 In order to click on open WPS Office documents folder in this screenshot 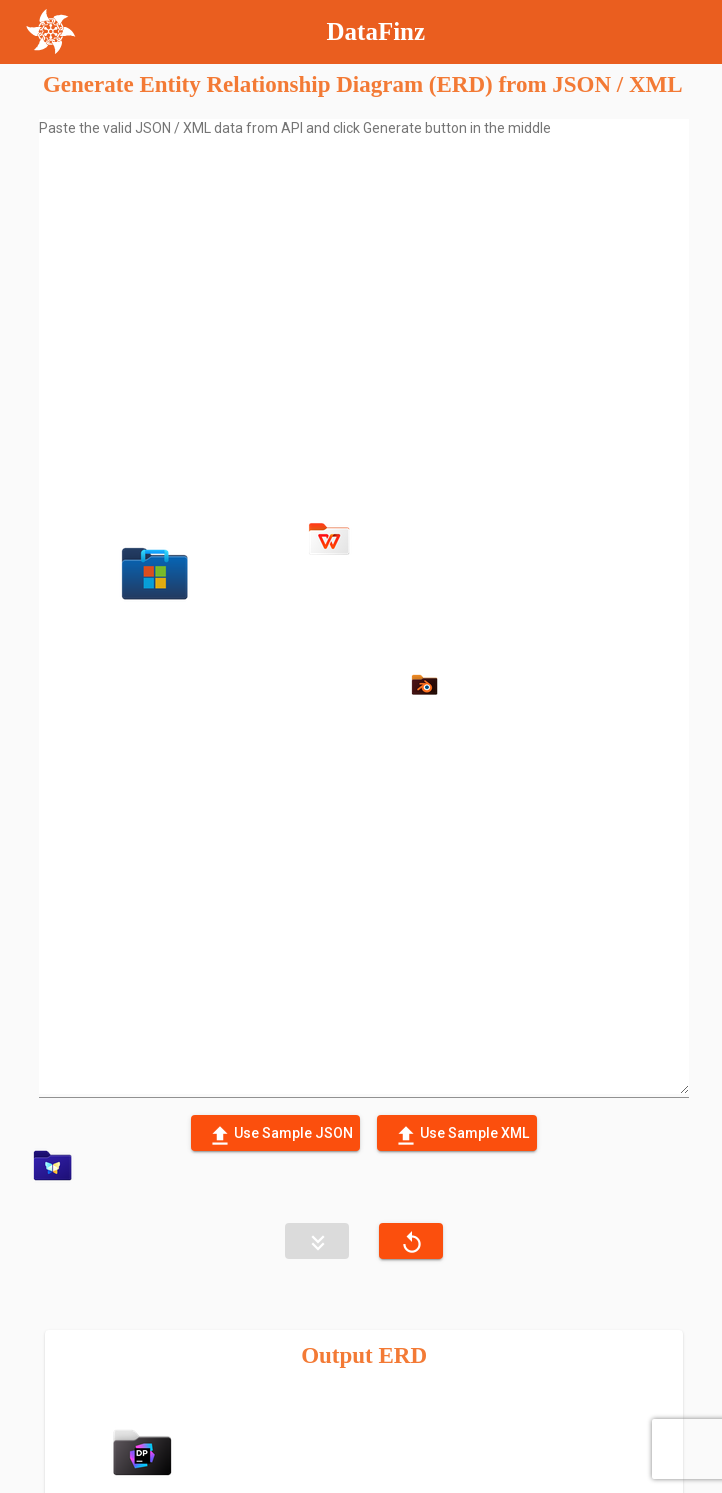, I will do `click(329, 540)`.